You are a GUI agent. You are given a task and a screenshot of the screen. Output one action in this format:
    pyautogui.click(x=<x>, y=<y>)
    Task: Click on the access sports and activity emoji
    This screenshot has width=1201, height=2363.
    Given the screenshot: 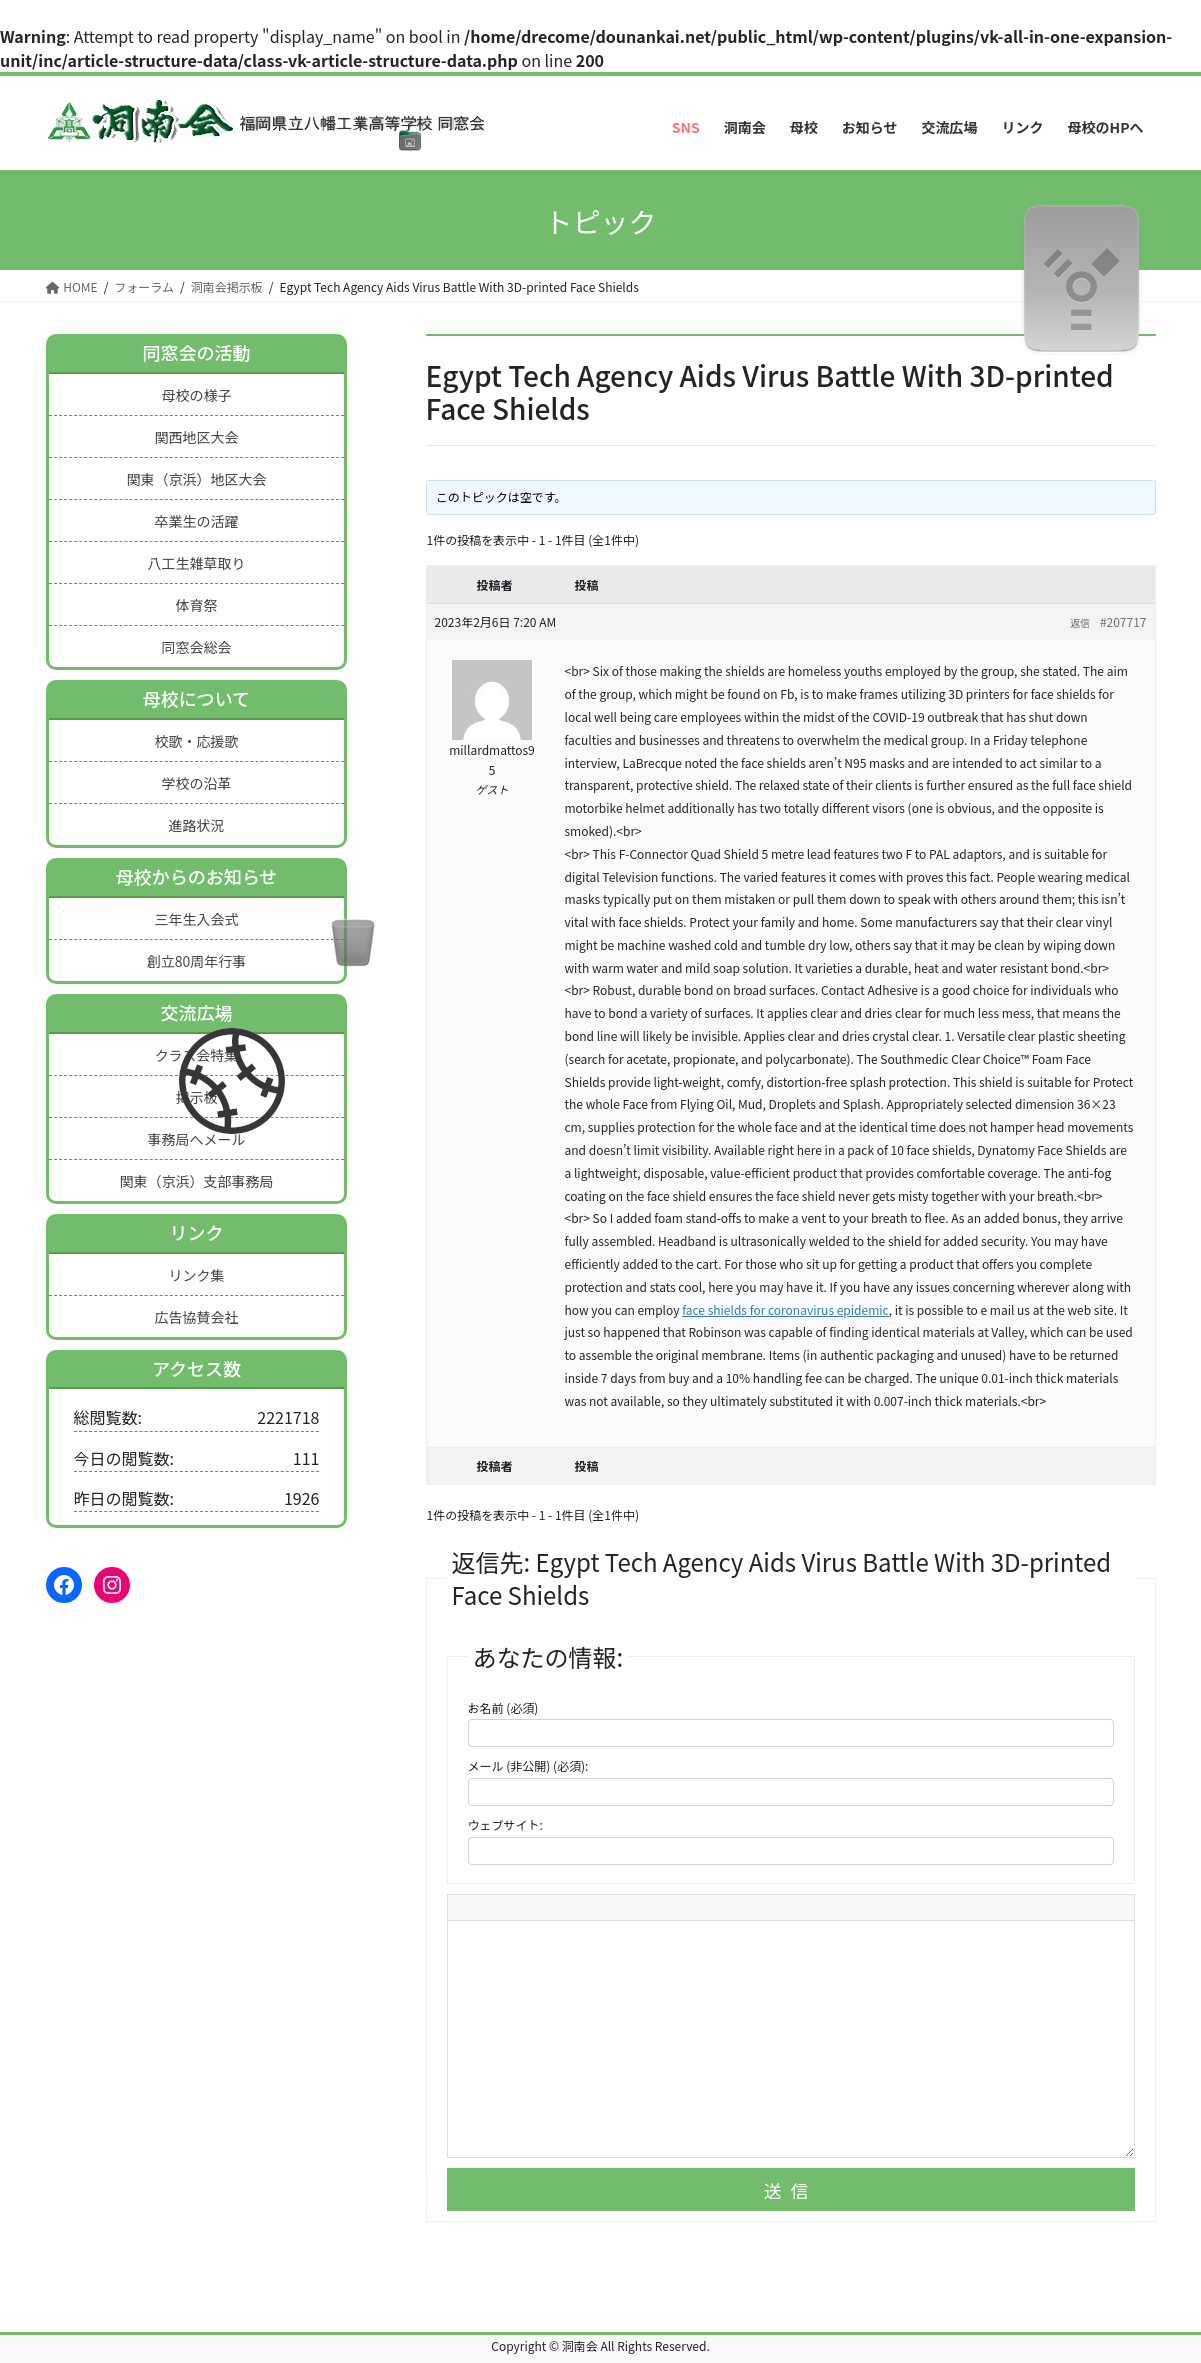 What is the action you would take?
    pyautogui.click(x=232, y=1081)
    